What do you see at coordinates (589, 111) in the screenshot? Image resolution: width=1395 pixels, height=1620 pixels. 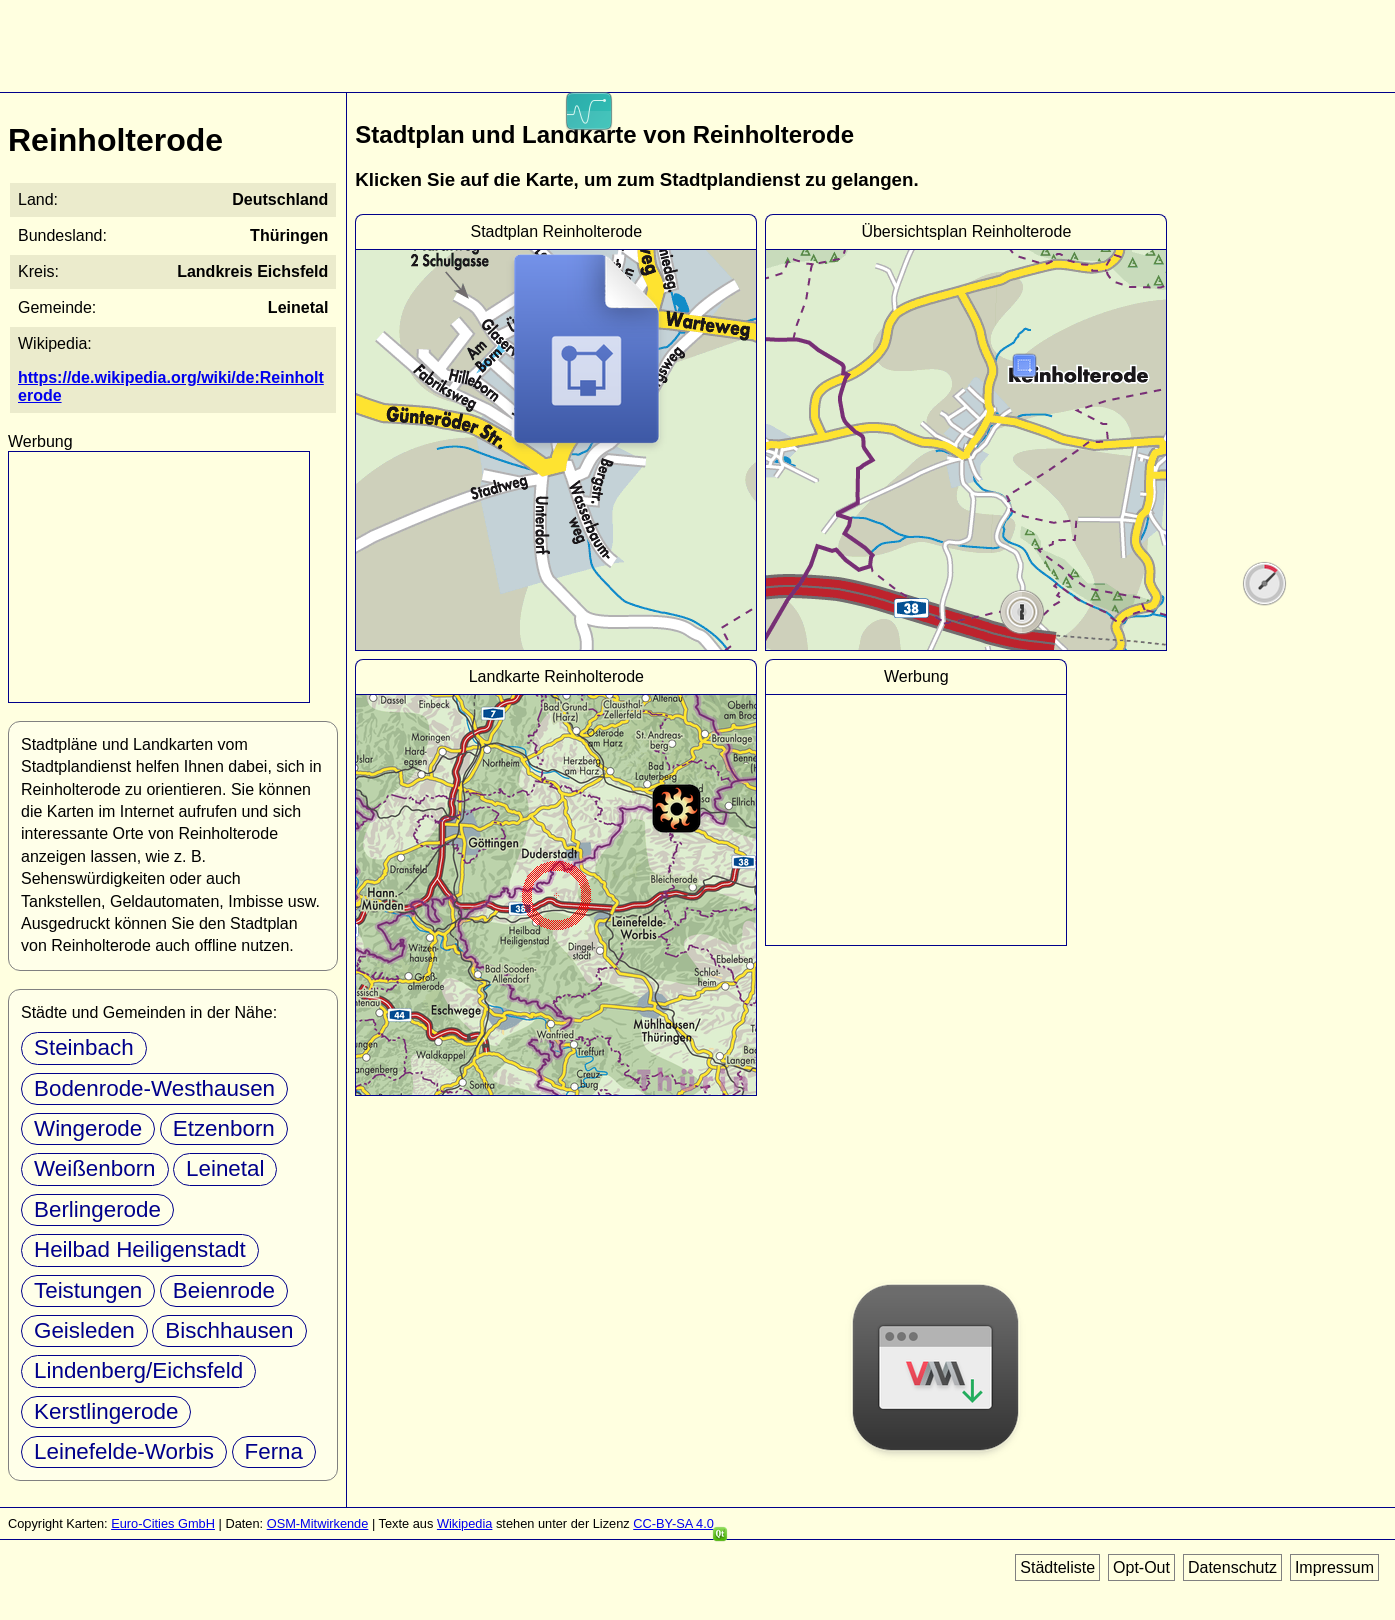 I see `open psensor temperature monitoring app` at bounding box center [589, 111].